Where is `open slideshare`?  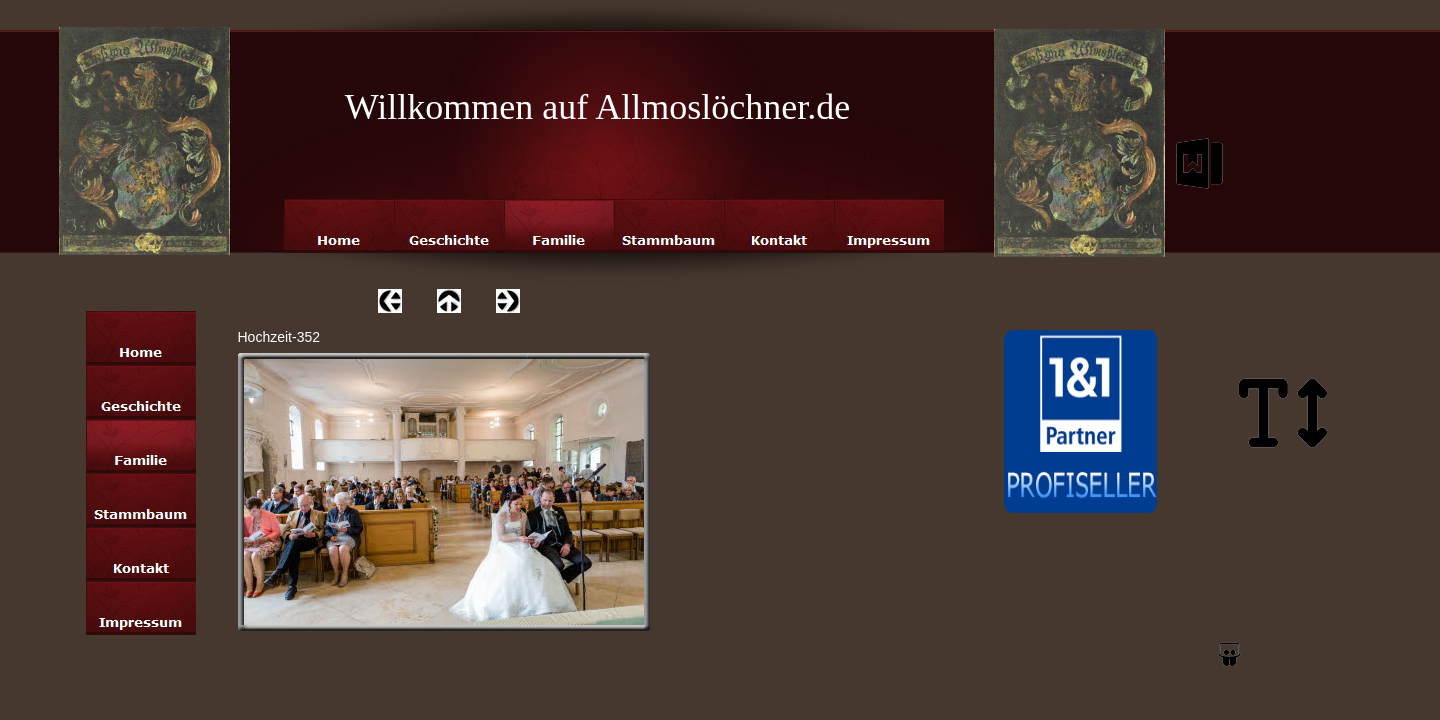
open slideshare is located at coordinates (1229, 654).